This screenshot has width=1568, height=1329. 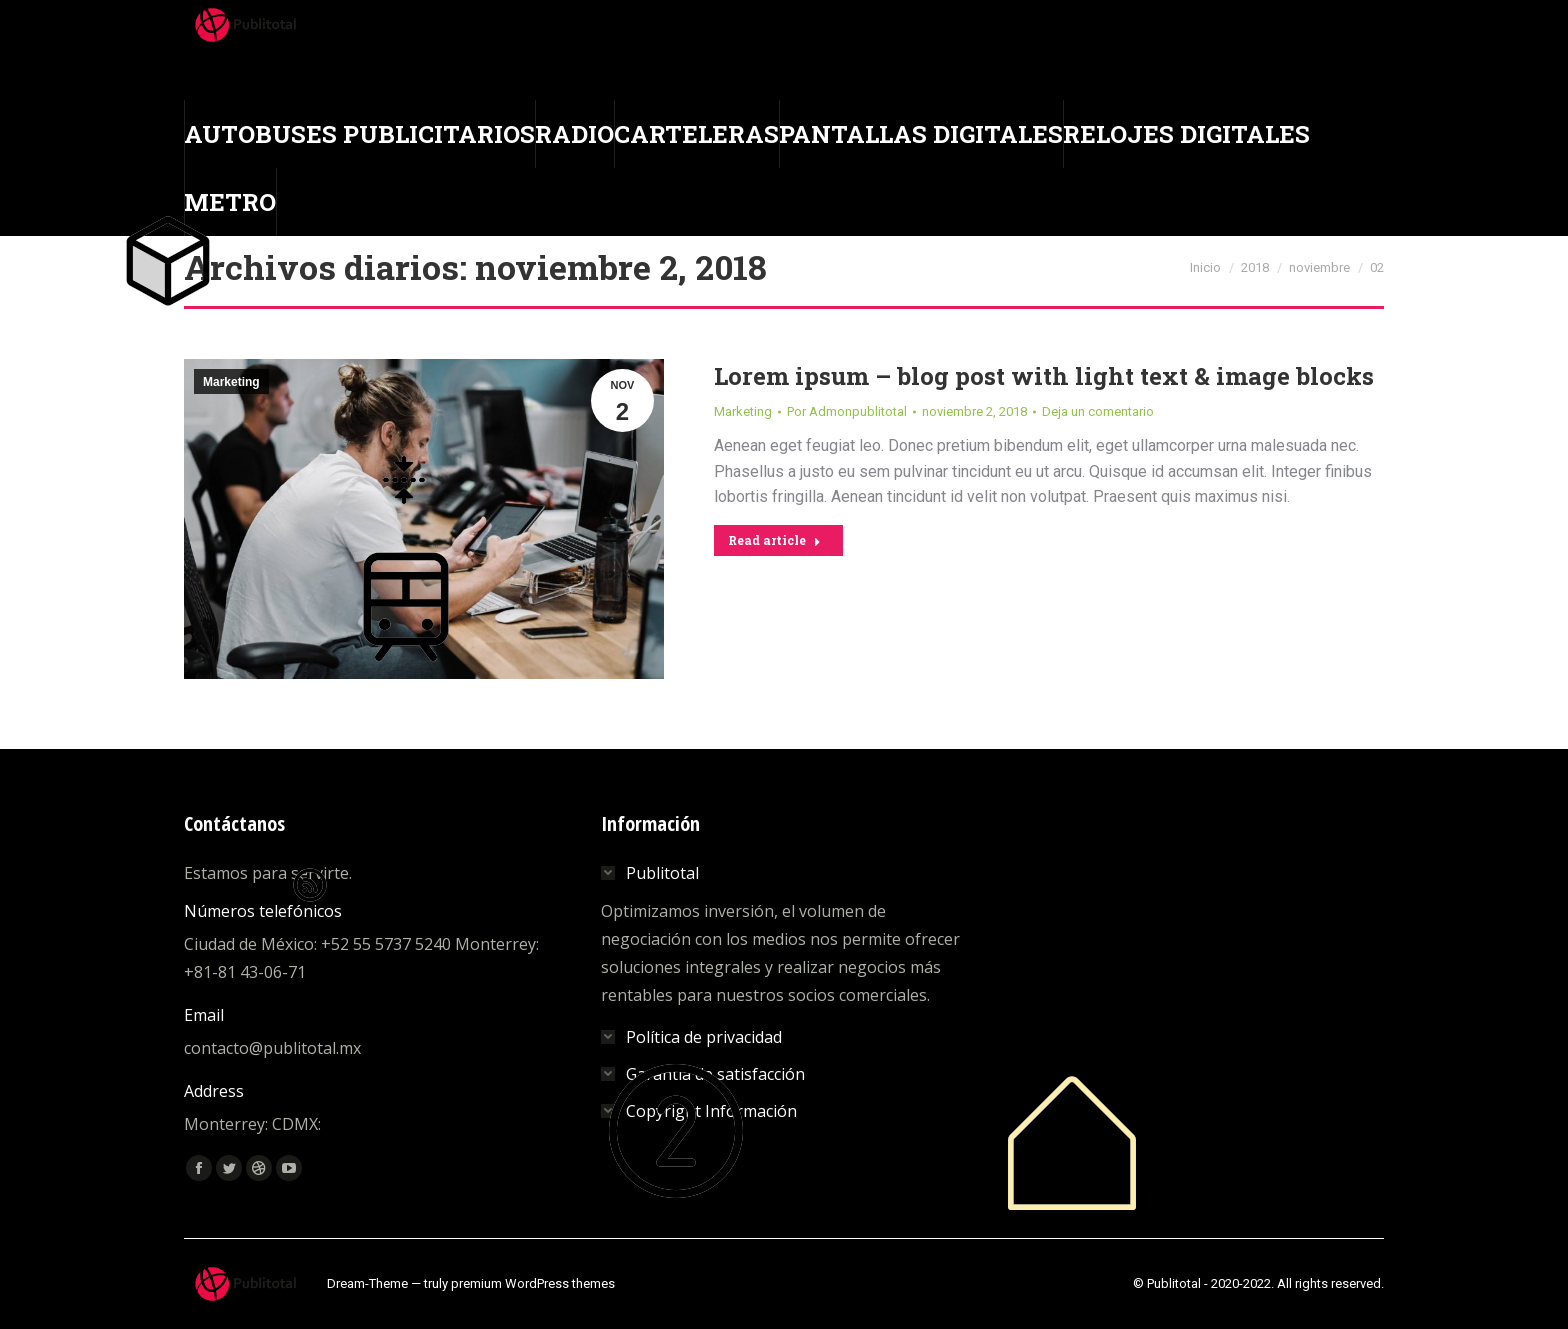 I want to click on locate your airtag device, so click(x=310, y=885).